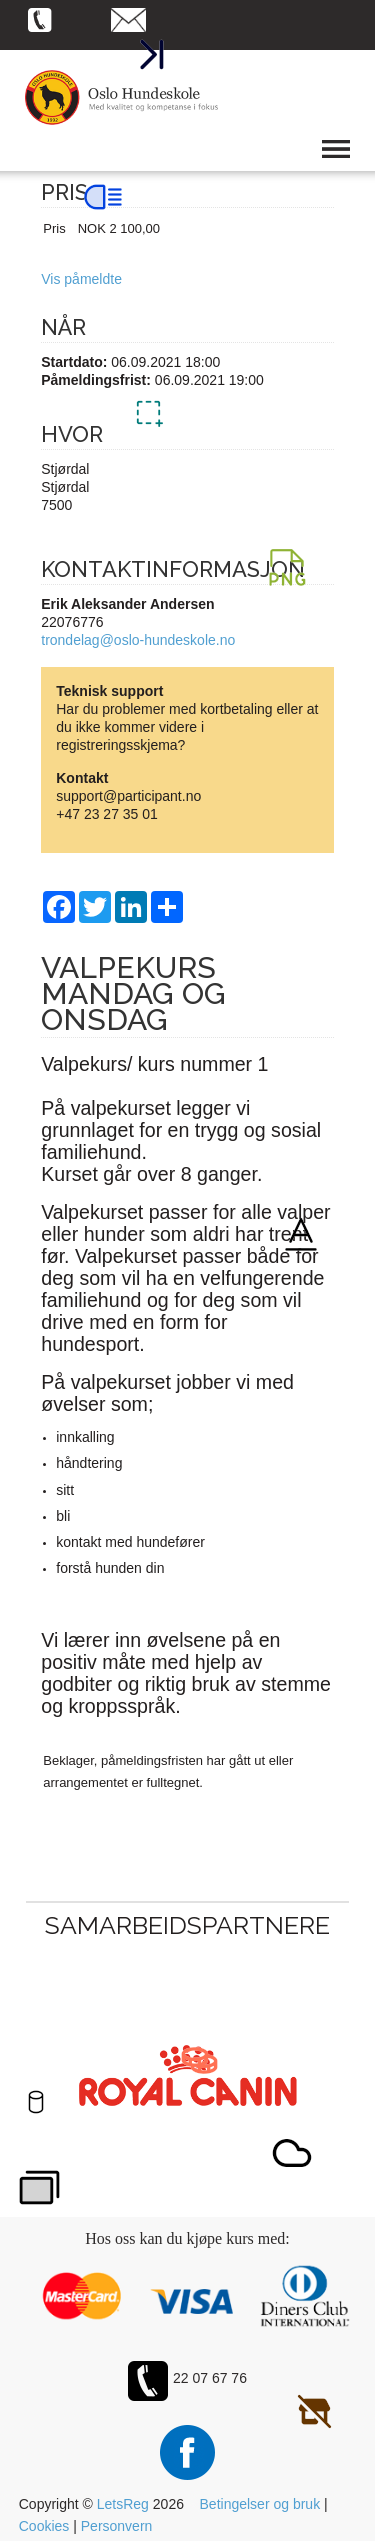  Describe the element at coordinates (148, 412) in the screenshot. I see `add to current selection` at that location.